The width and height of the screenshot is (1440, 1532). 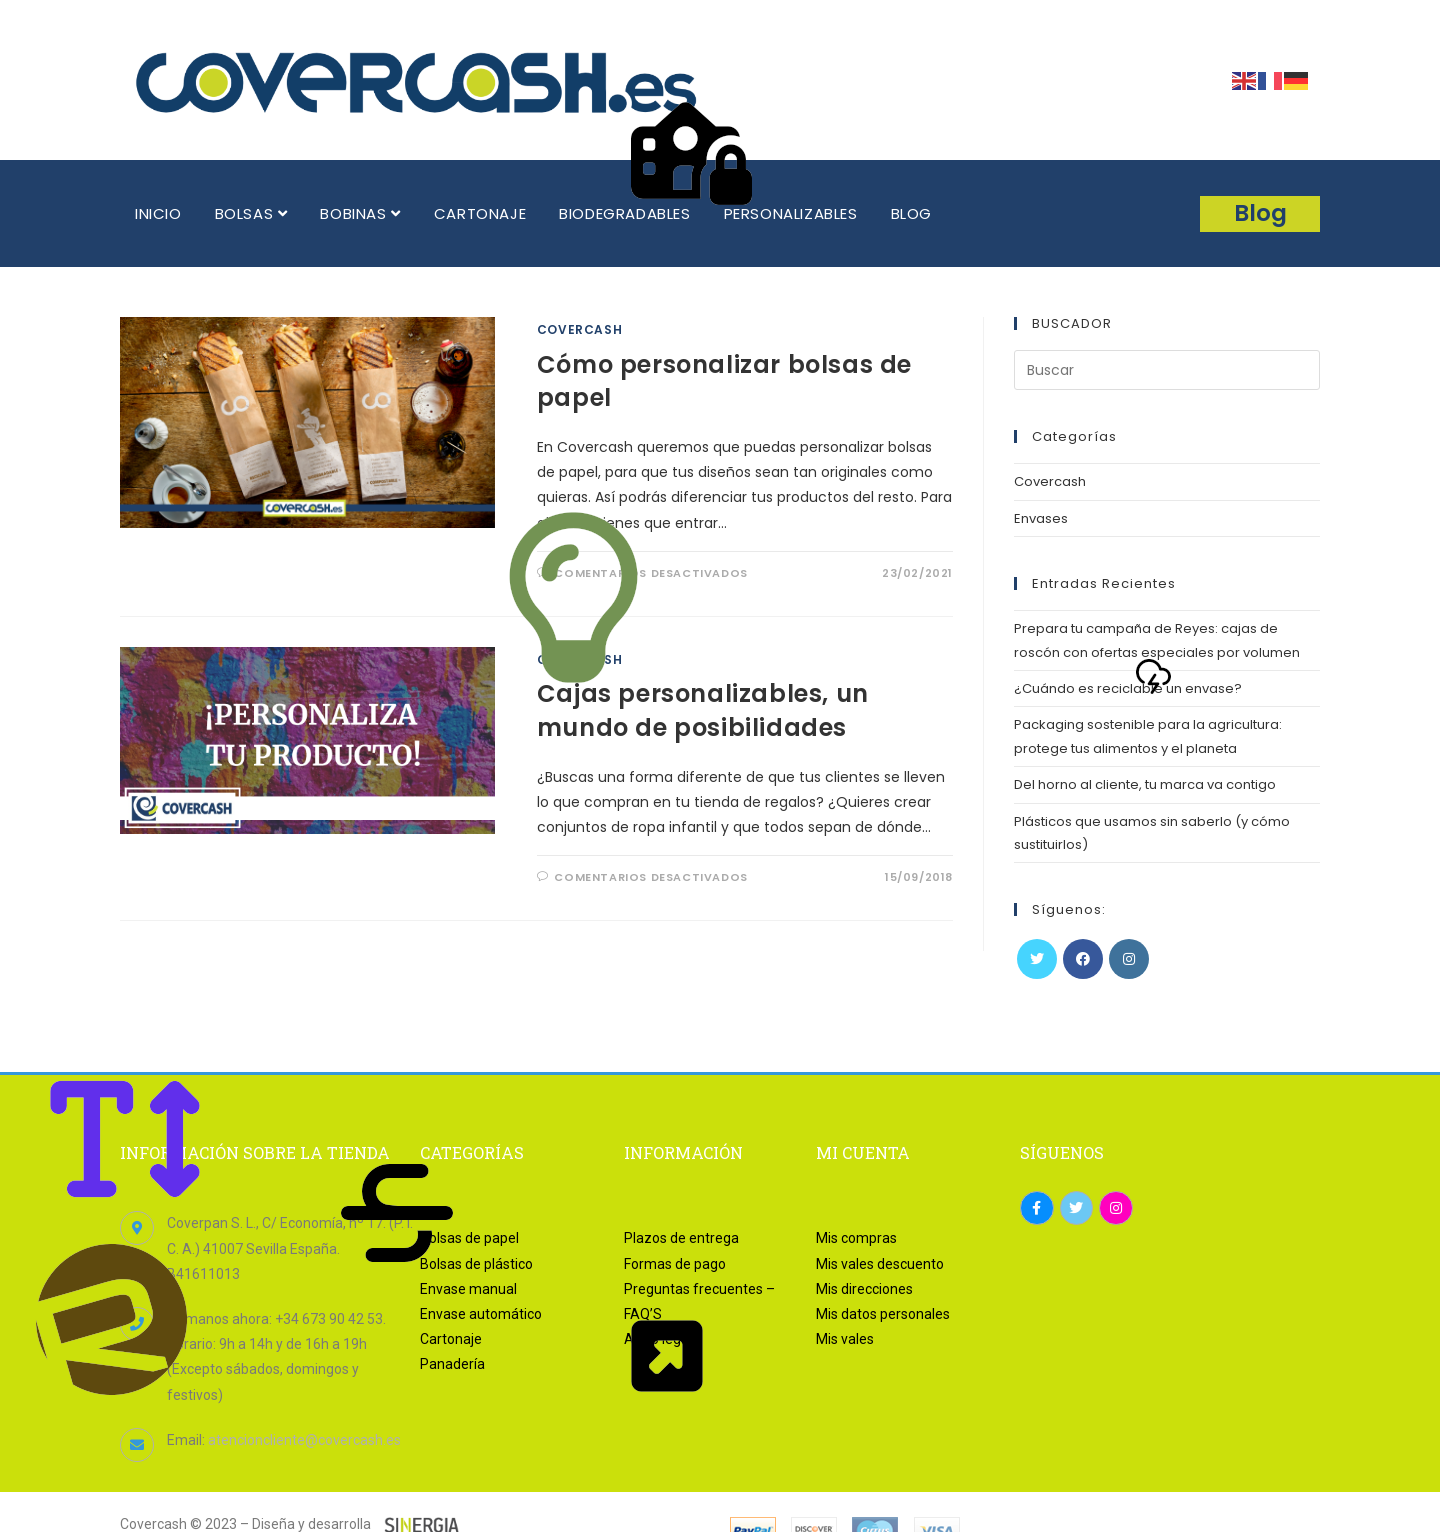 I want to click on indicates thunderstorm or severe weather conditions, so click(x=1153, y=676).